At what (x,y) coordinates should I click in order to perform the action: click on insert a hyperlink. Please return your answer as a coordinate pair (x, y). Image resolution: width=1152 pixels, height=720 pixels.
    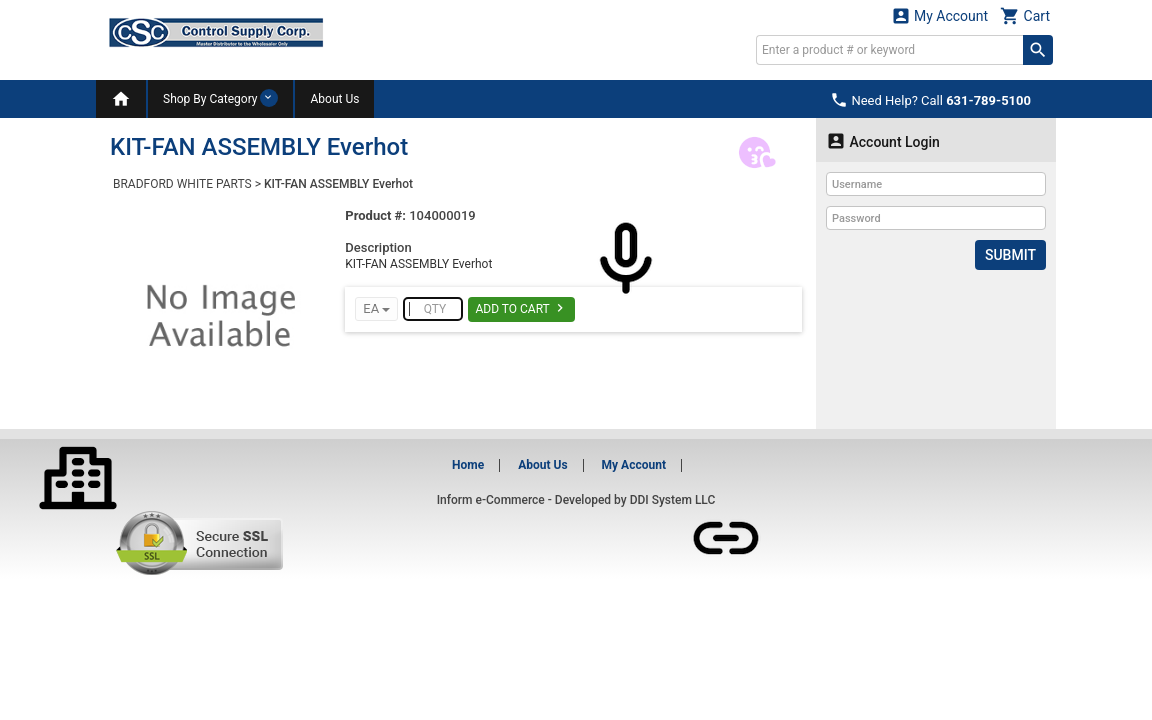
    Looking at the image, I should click on (726, 538).